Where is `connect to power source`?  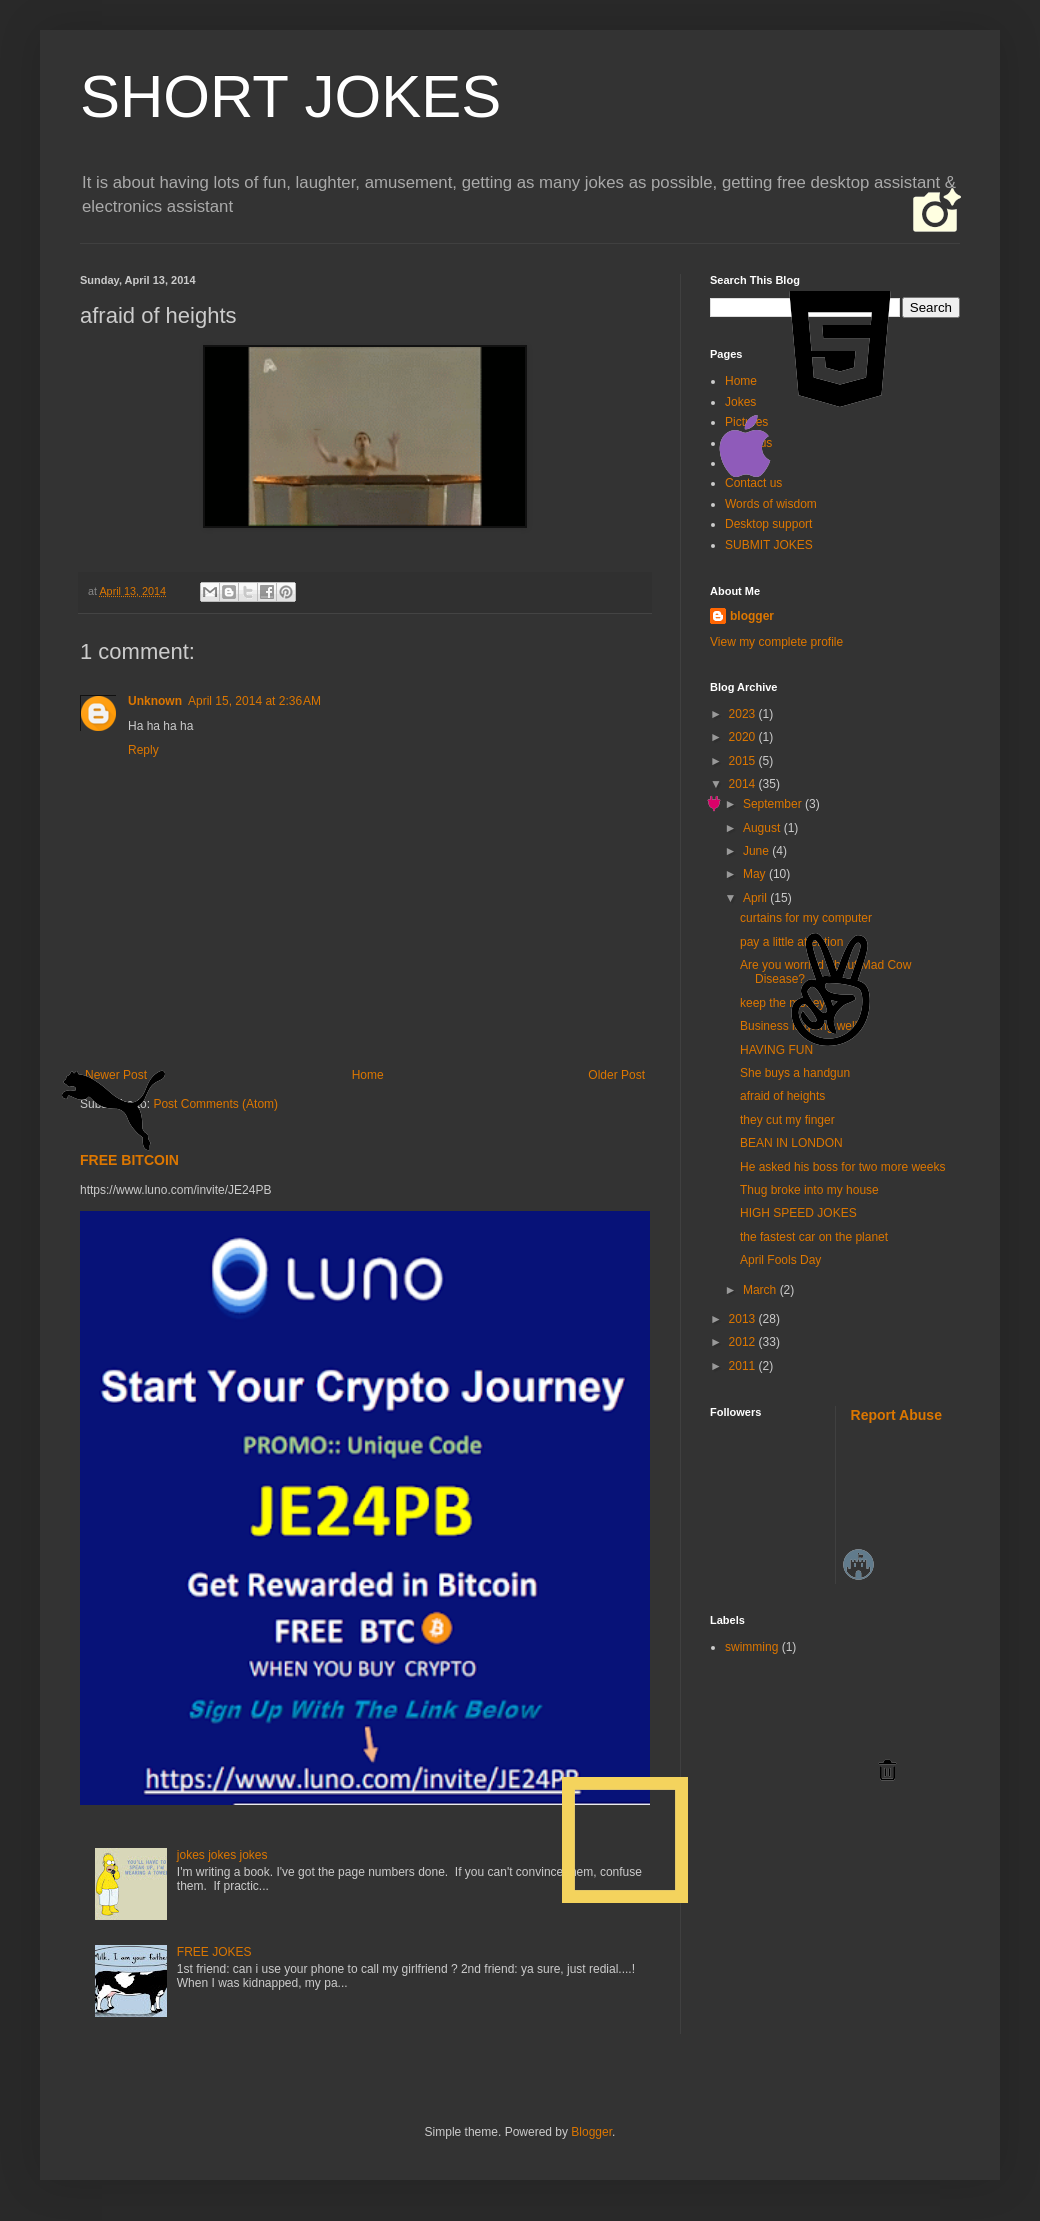
connect to power source is located at coordinates (714, 804).